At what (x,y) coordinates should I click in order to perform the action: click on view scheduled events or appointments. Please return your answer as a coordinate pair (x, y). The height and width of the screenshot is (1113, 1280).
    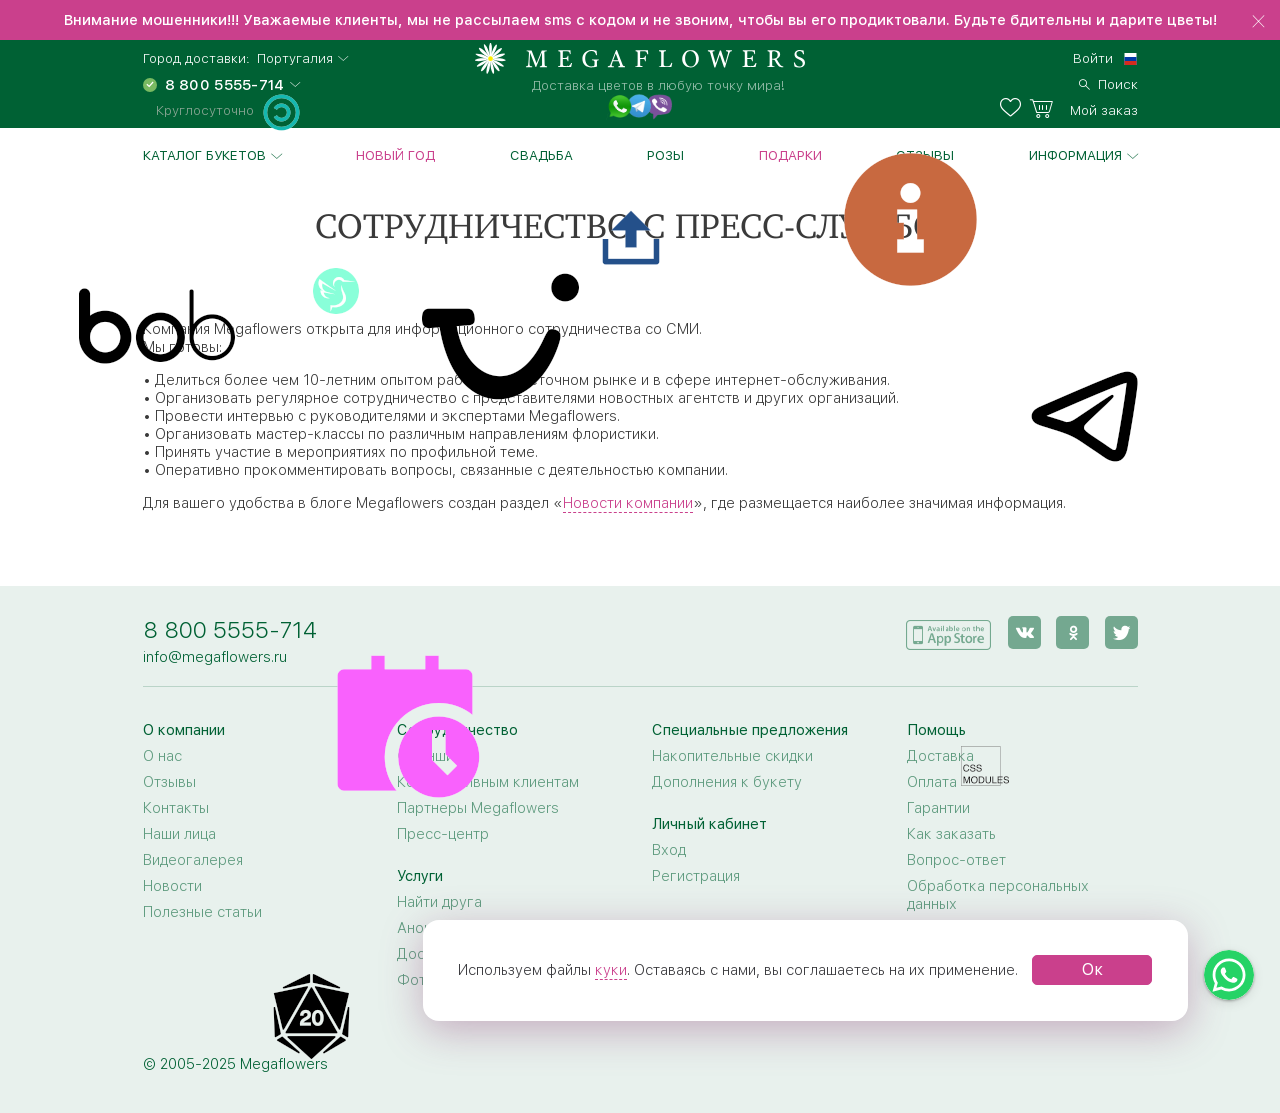
    Looking at the image, I should click on (405, 730).